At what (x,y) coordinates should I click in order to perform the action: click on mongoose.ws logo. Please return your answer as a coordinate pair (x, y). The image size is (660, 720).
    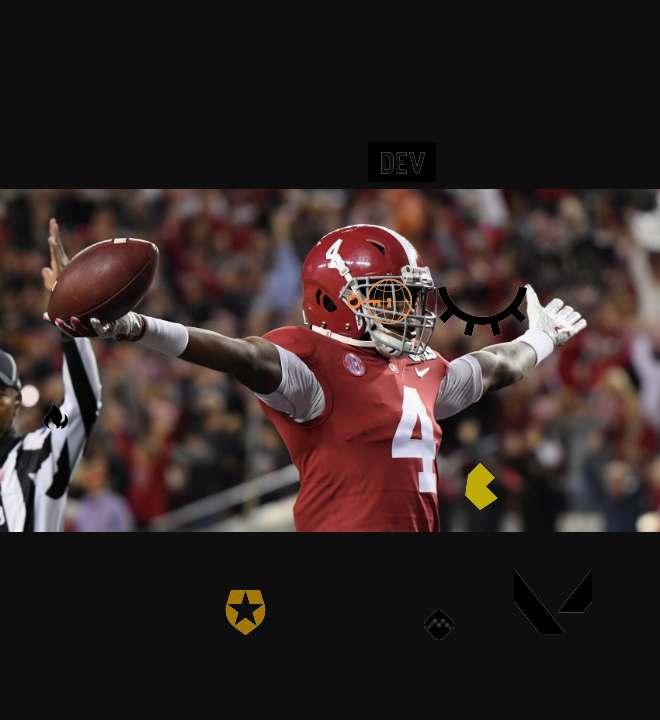
    Looking at the image, I should click on (439, 625).